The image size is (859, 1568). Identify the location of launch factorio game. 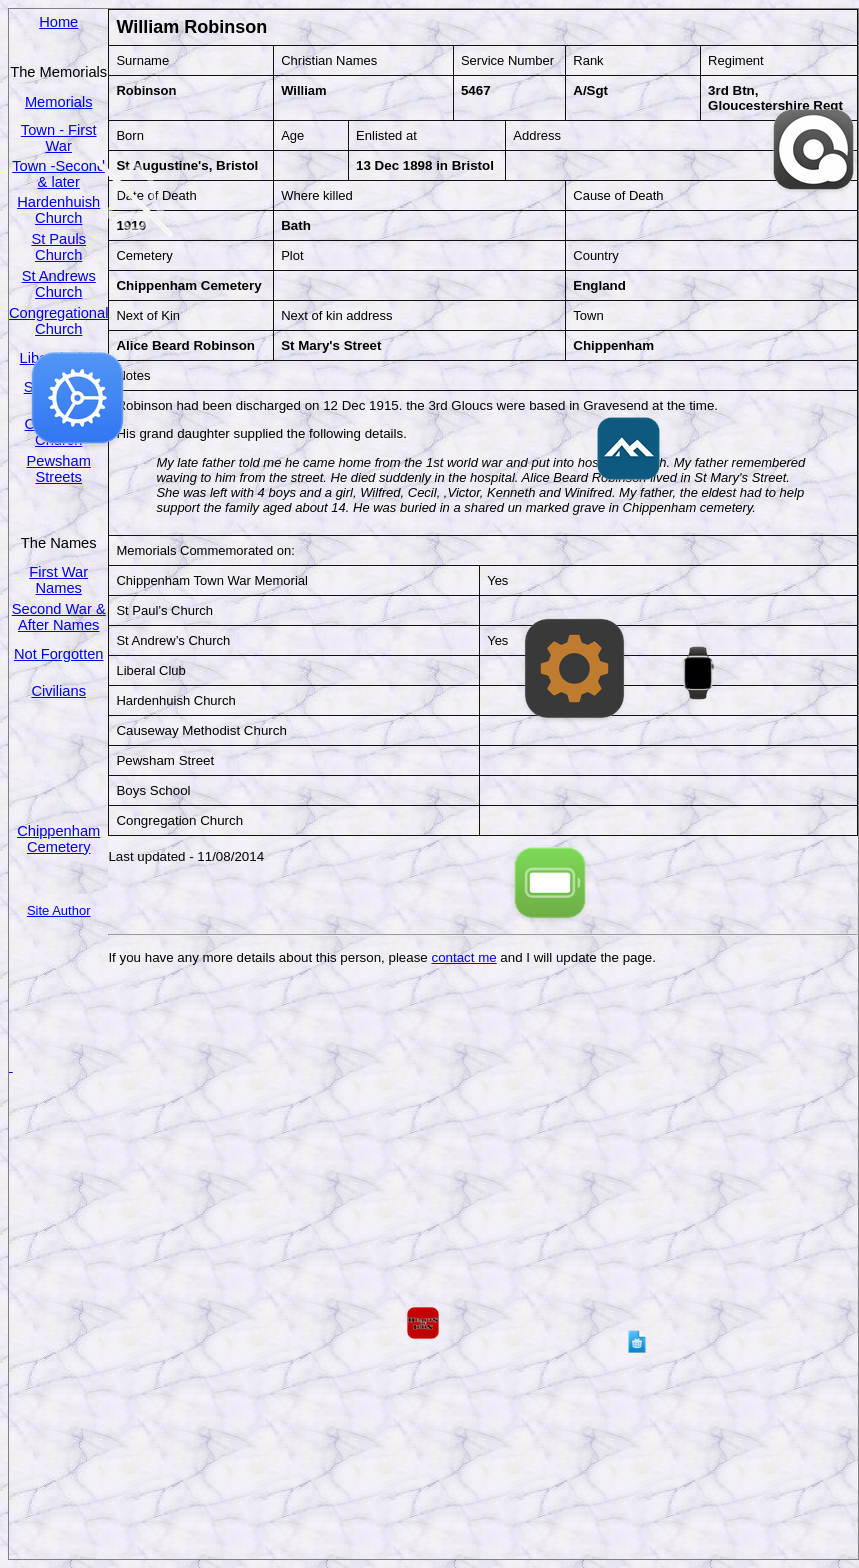
(574, 668).